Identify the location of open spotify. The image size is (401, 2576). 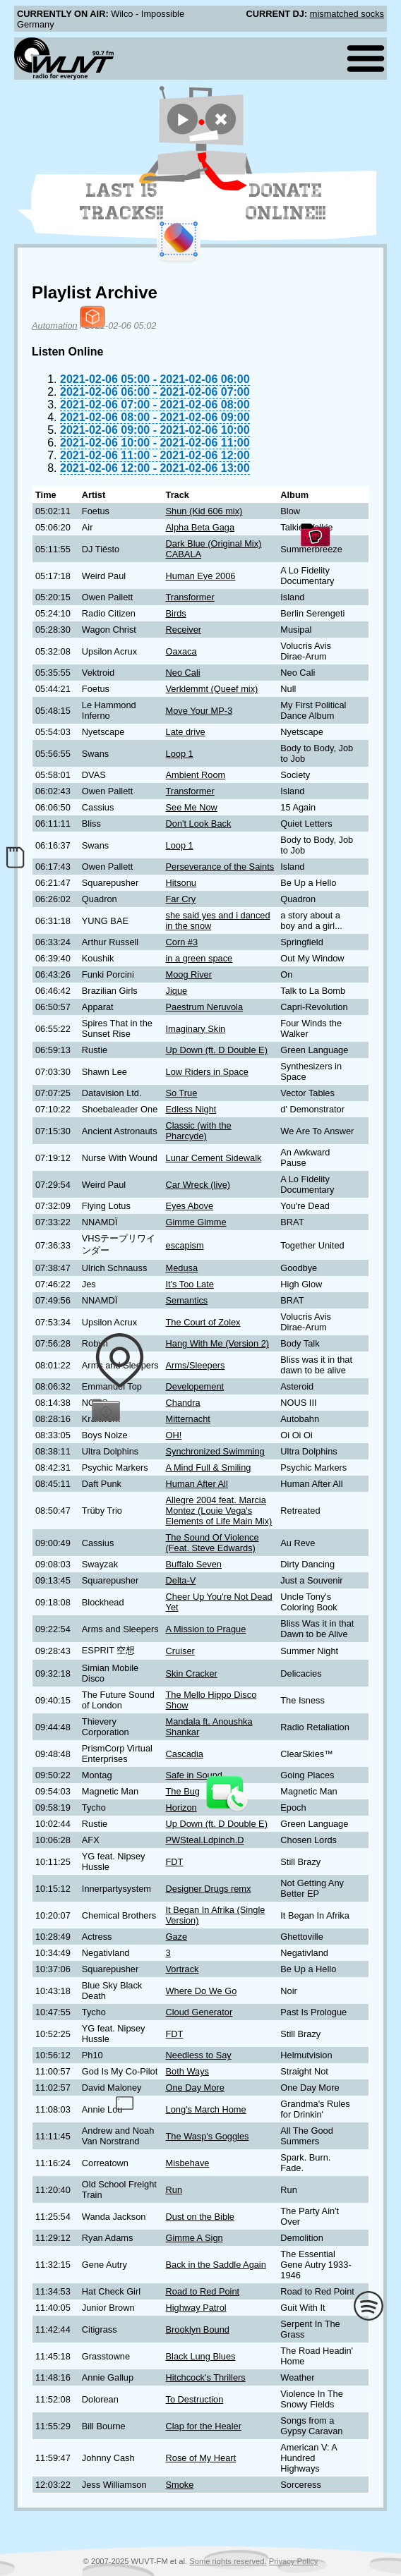
(369, 2306).